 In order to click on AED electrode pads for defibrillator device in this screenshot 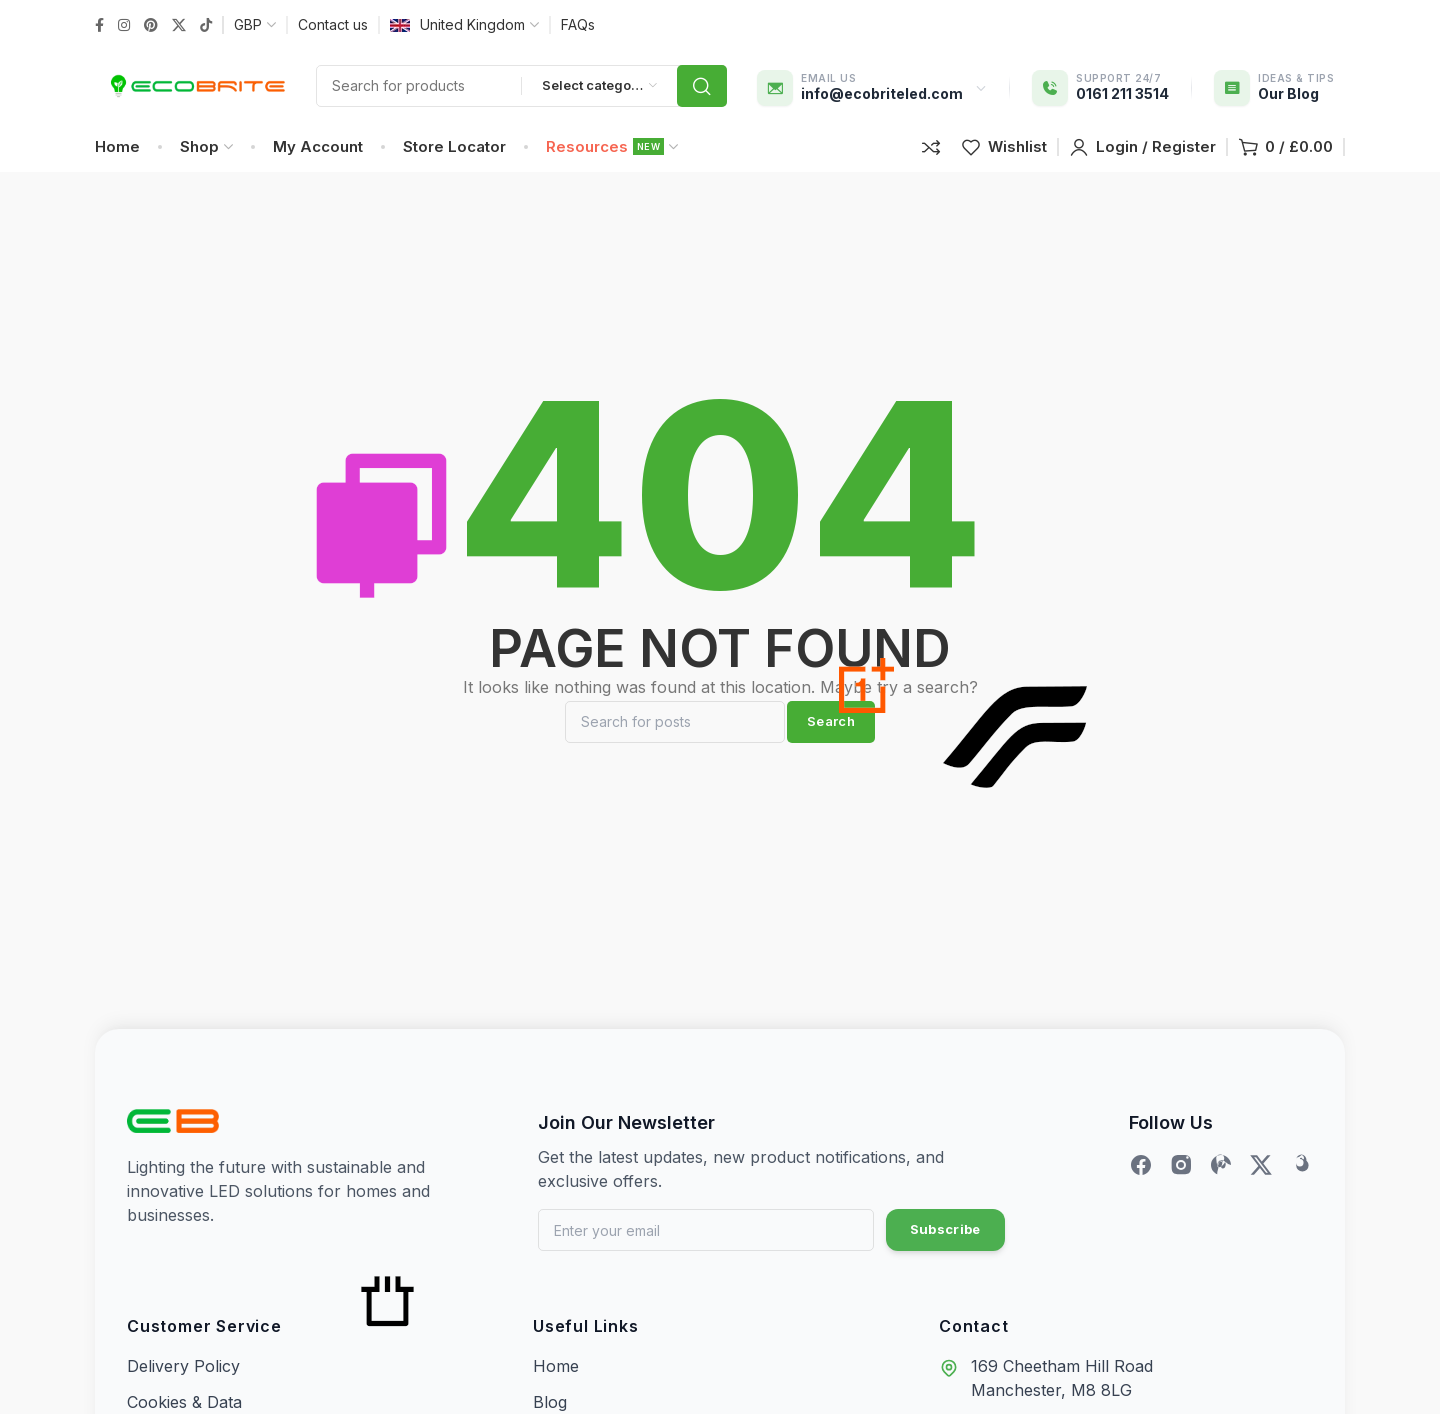, I will do `click(381, 518)`.